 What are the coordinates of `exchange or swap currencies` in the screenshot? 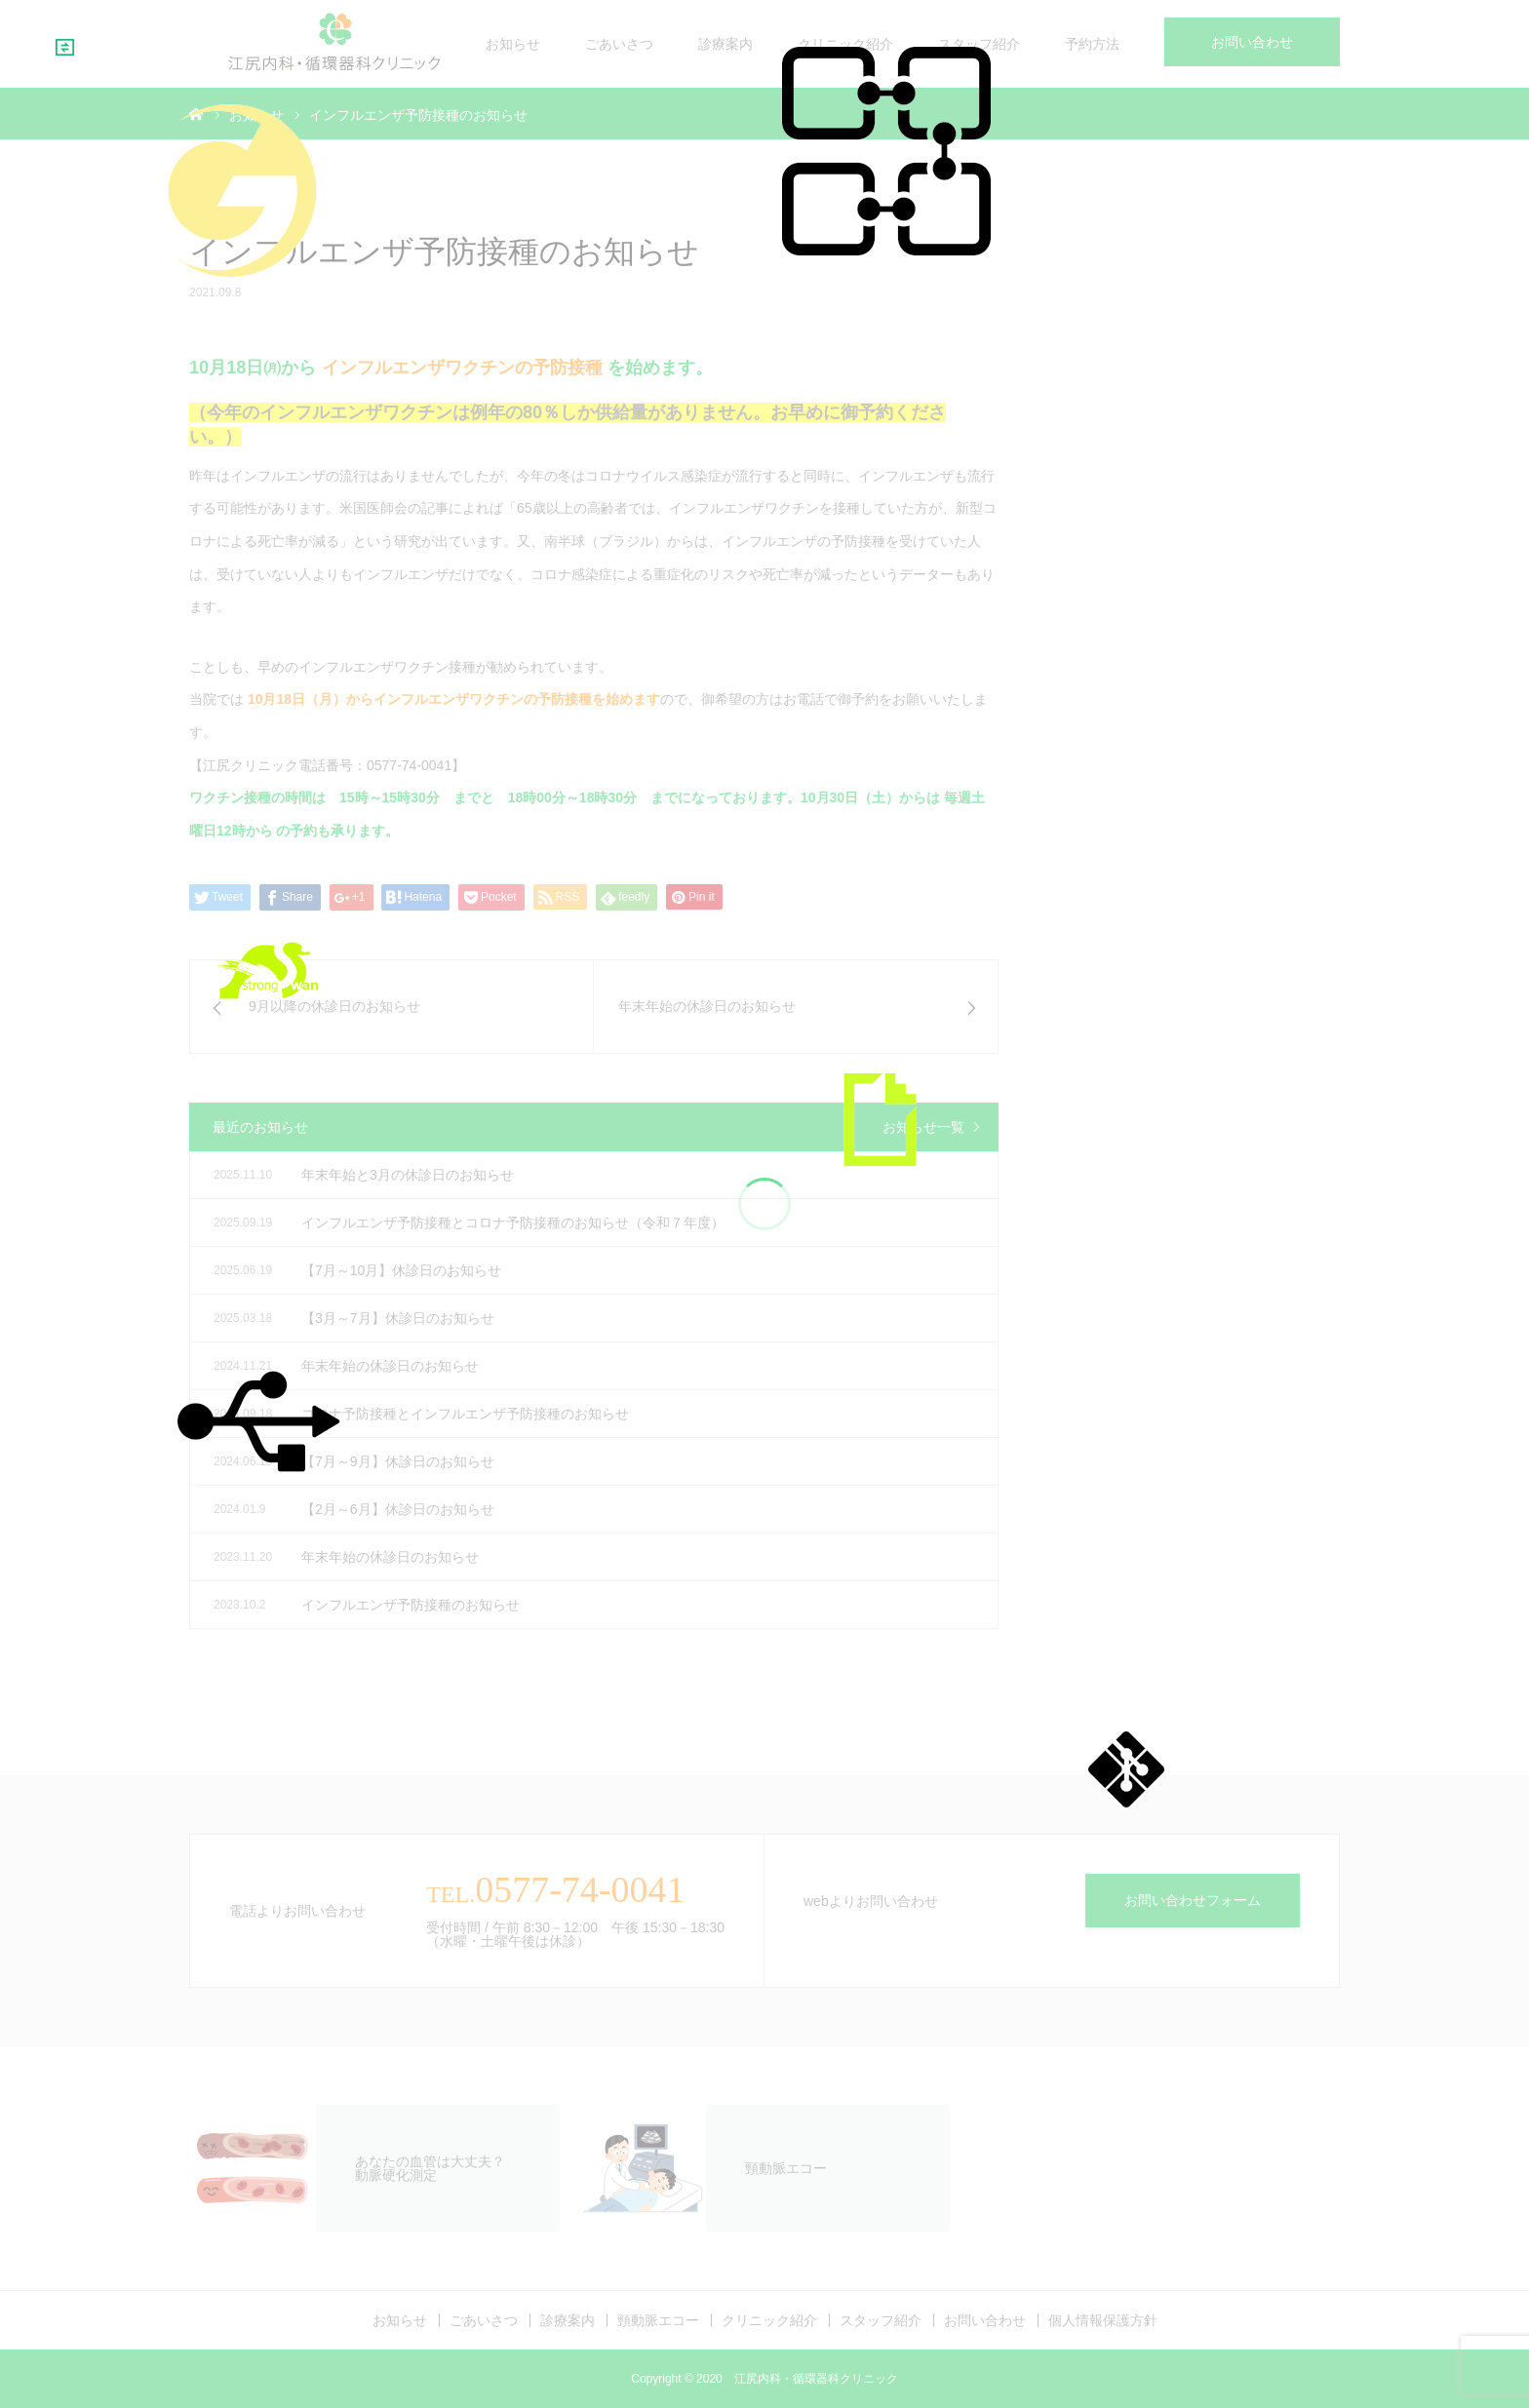 It's located at (64, 47).